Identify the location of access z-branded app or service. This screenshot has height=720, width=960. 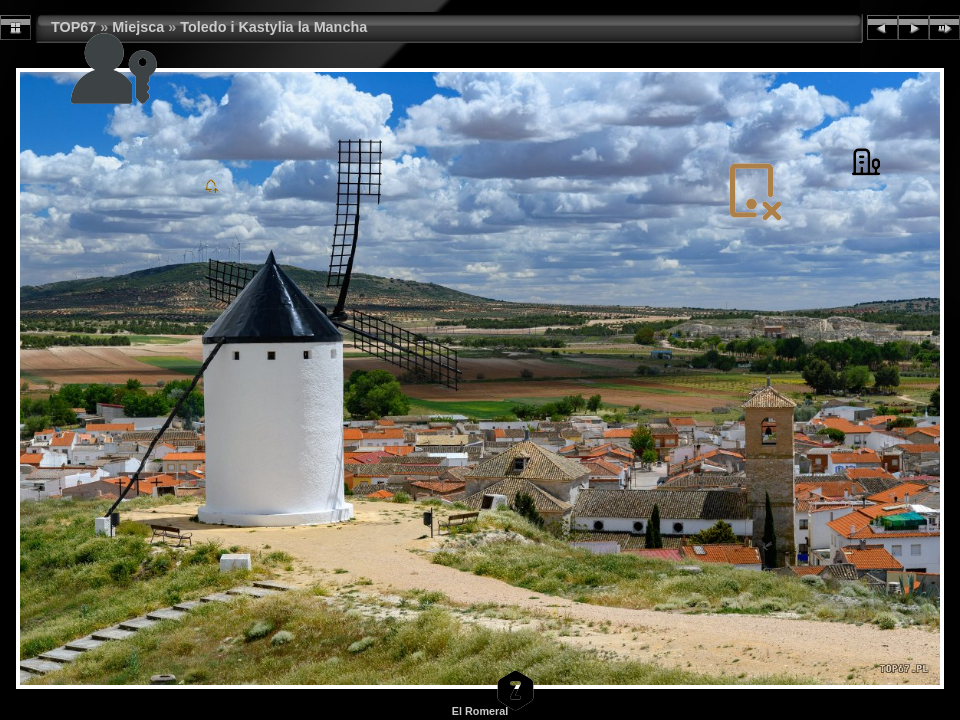
(515, 690).